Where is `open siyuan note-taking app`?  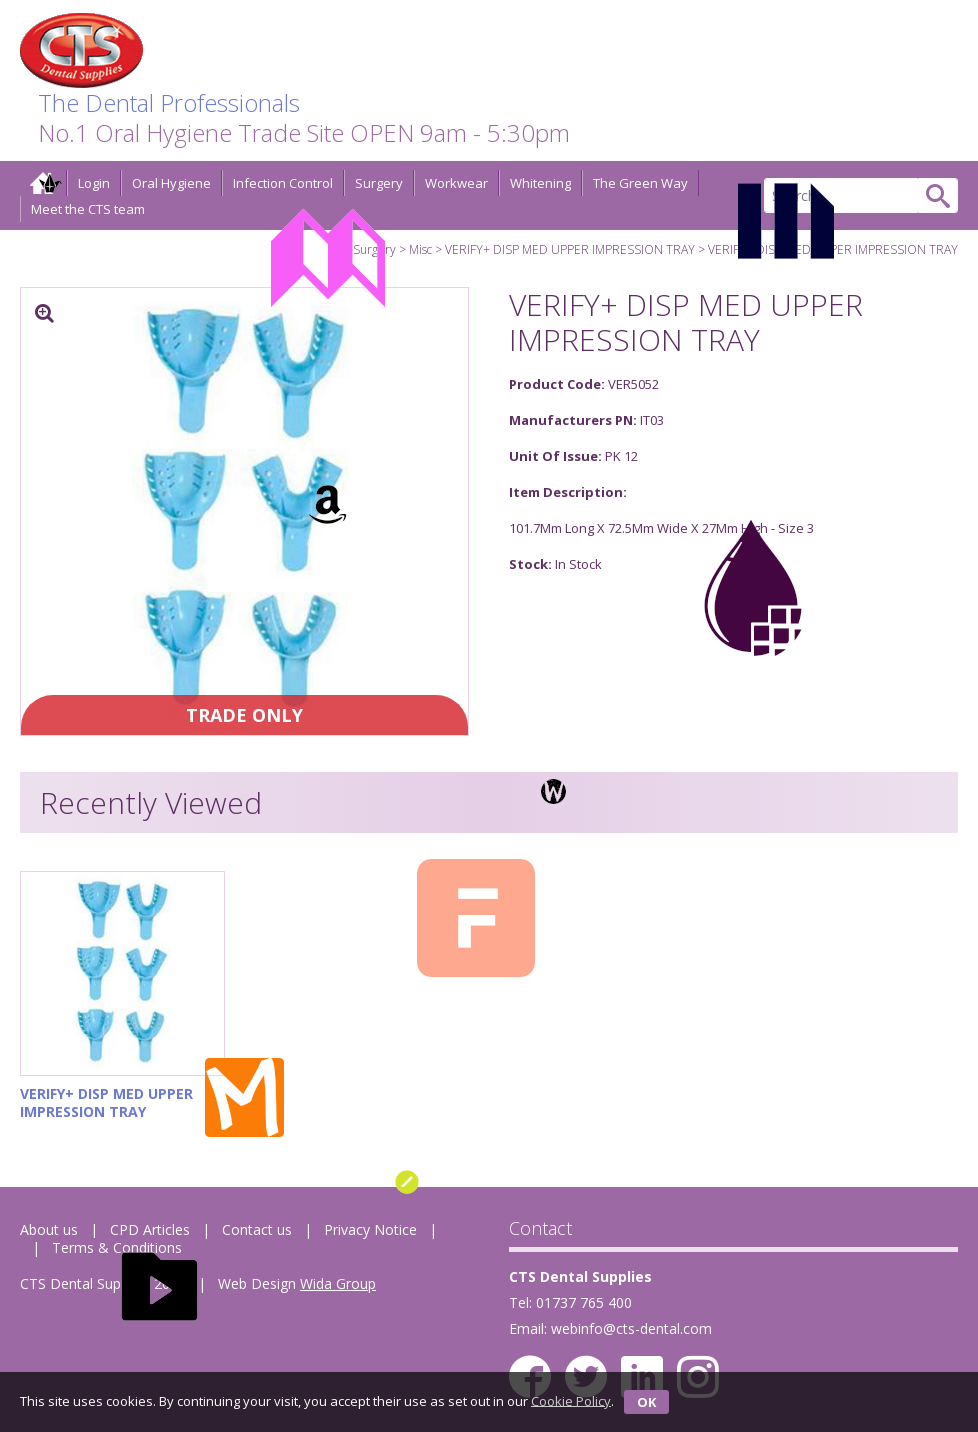 open siyuan note-taking app is located at coordinates (328, 258).